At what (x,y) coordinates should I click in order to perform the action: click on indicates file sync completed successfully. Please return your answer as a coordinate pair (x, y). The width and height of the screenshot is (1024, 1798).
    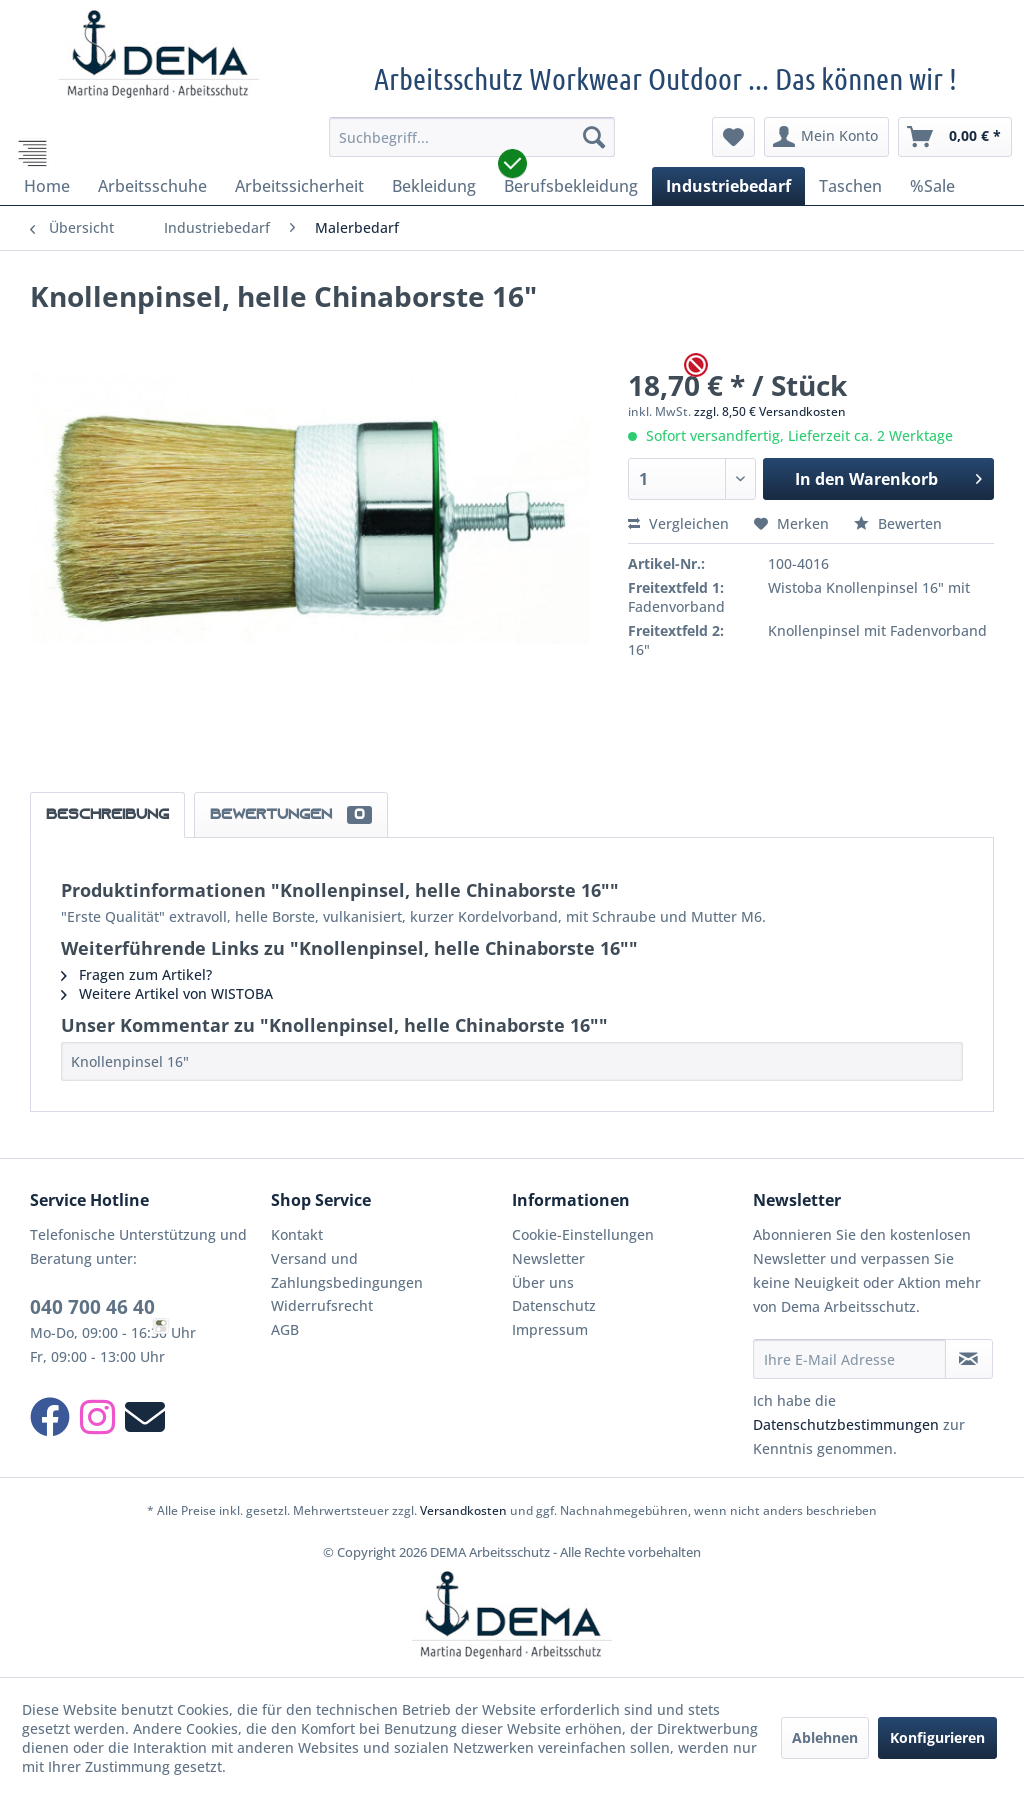
    Looking at the image, I should click on (512, 163).